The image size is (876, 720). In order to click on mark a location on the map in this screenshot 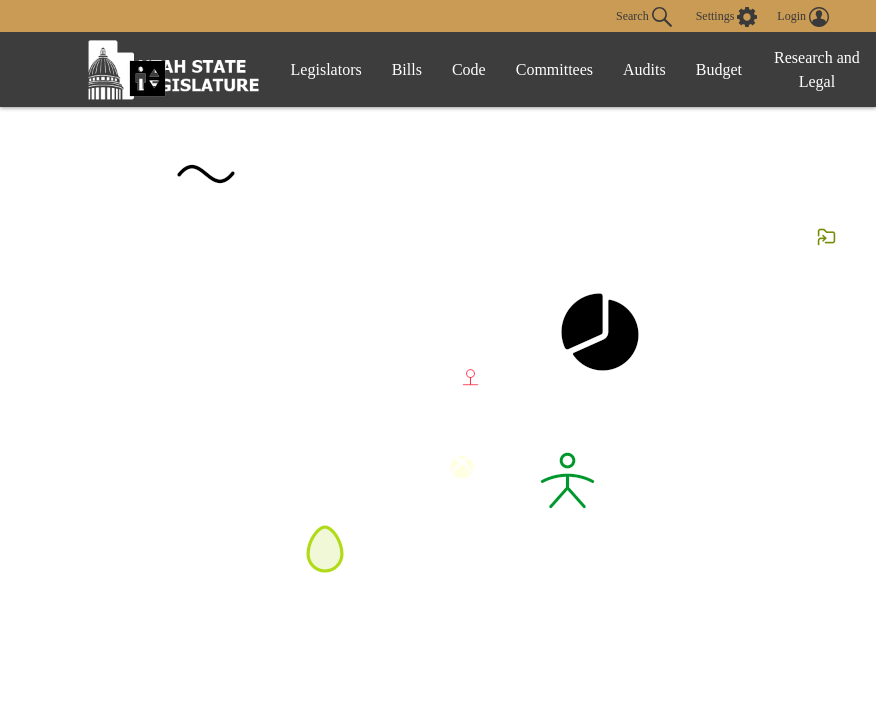, I will do `click(470, 377)`.